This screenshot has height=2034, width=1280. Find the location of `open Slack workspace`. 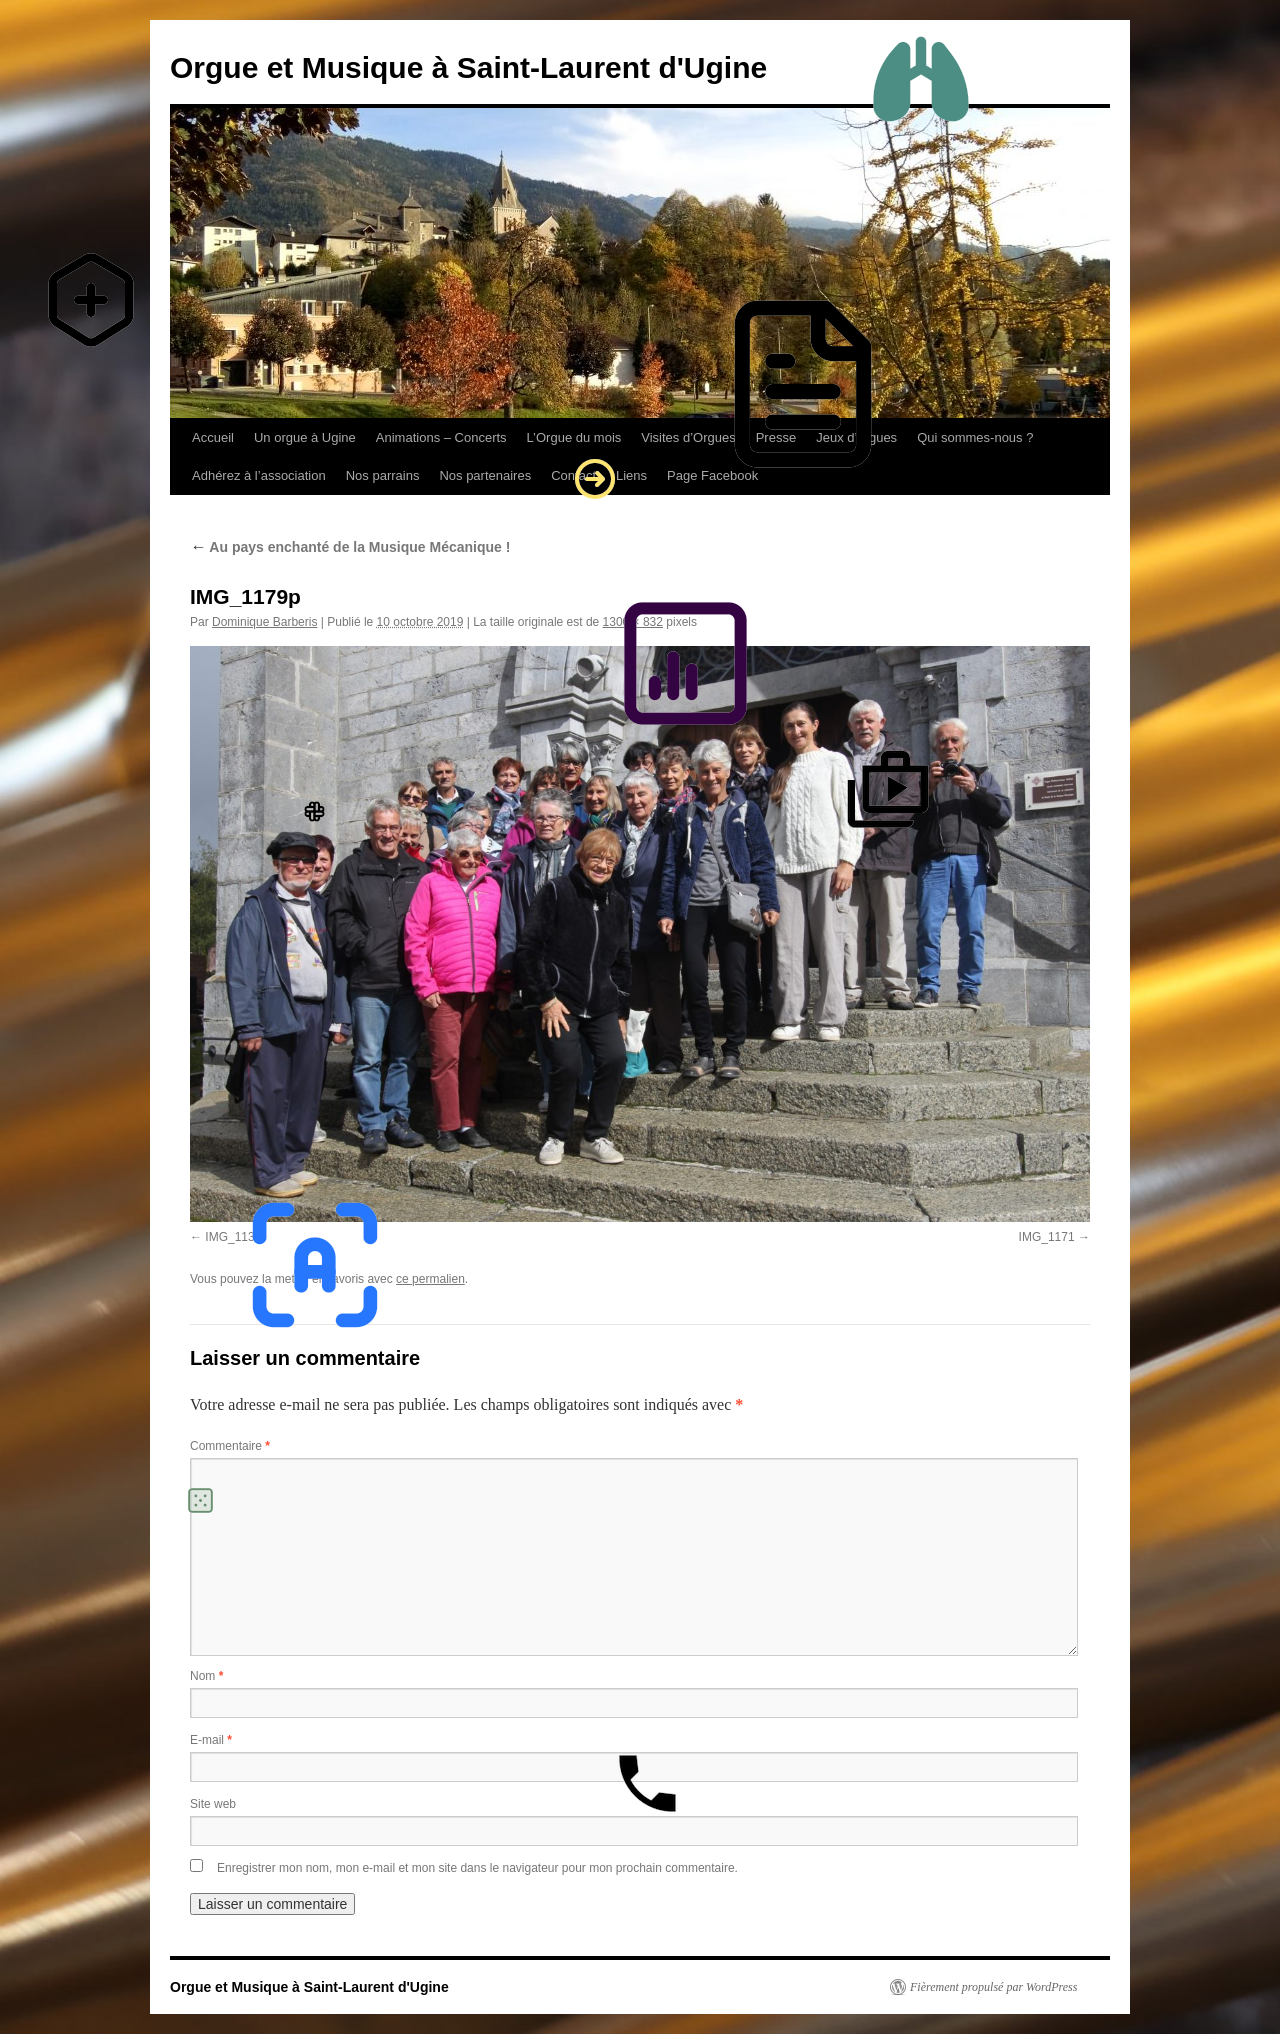

open Slack workspace is located at coordinates (314, 811).